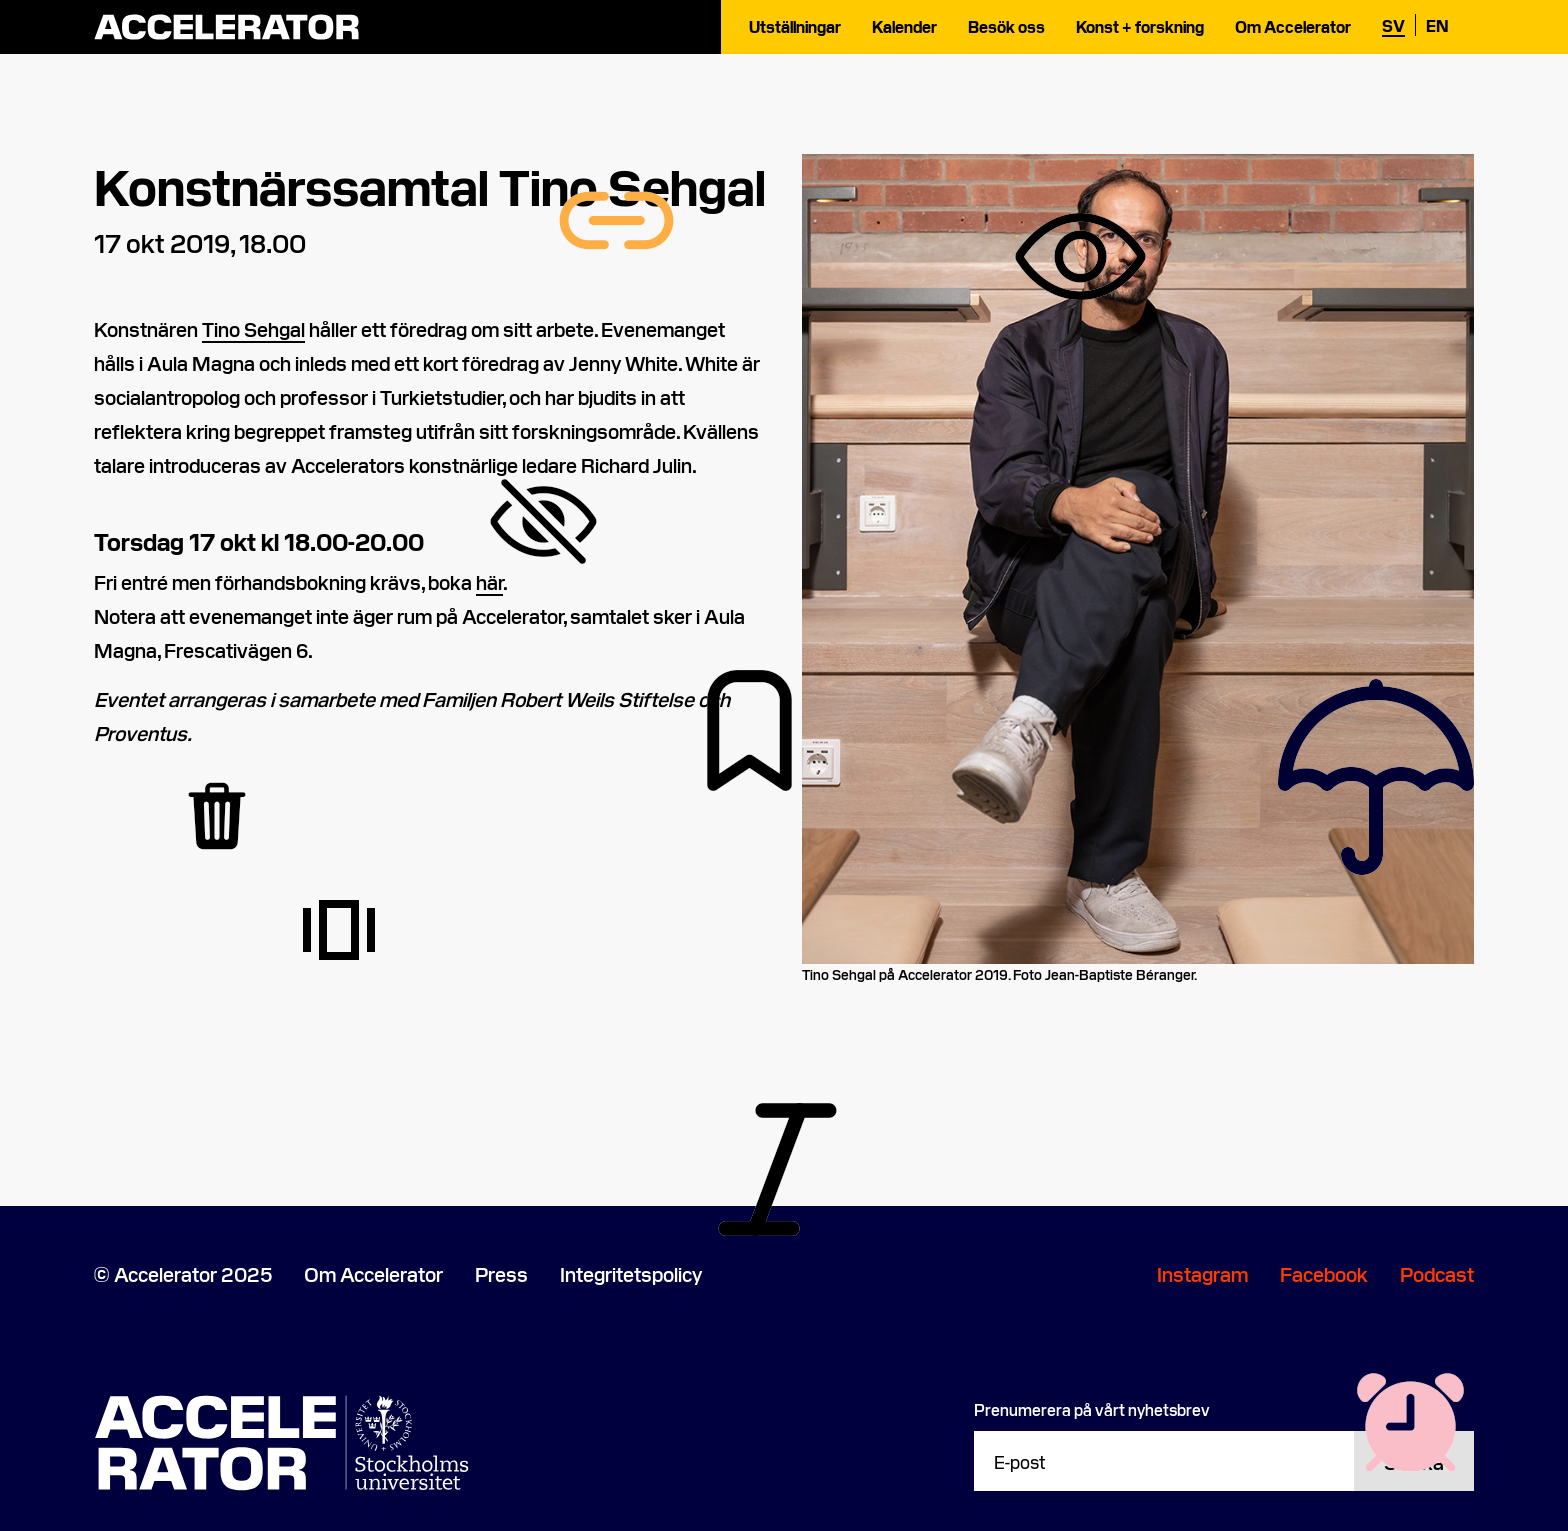 The width and height of the screenshot is (1568, 1531). What do you see at coordinates (616, 220) in the screenshot?
I see `copy or share a link` at bounding box center [616, 220].